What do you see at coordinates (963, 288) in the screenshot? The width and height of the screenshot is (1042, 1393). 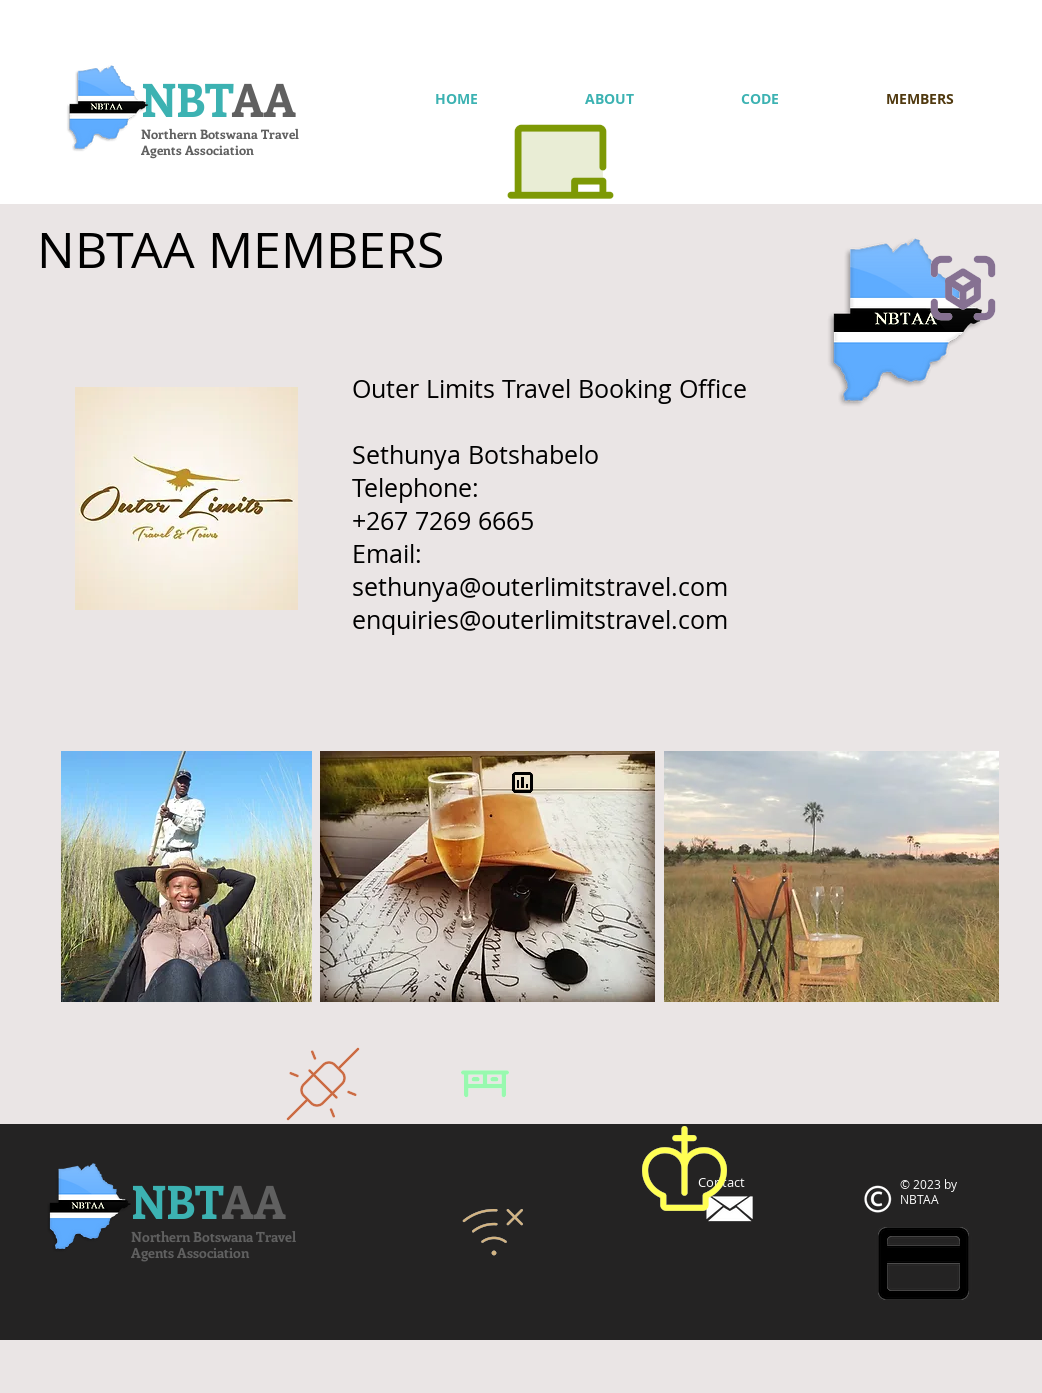 I see `open augmented reality mode` at bounding box center [963, 288].